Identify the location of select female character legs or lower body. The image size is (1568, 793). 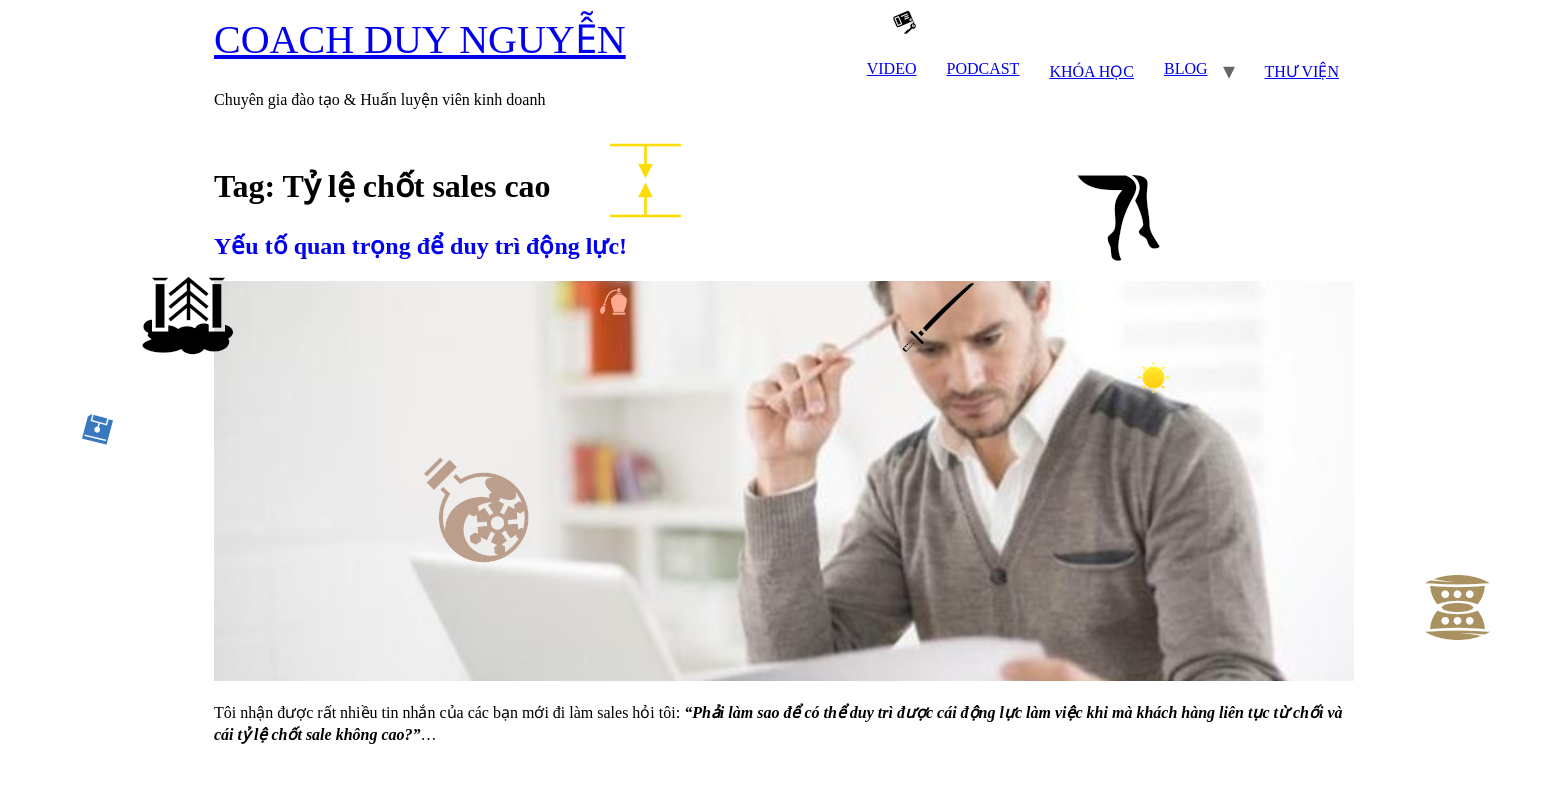
(1118, 218).